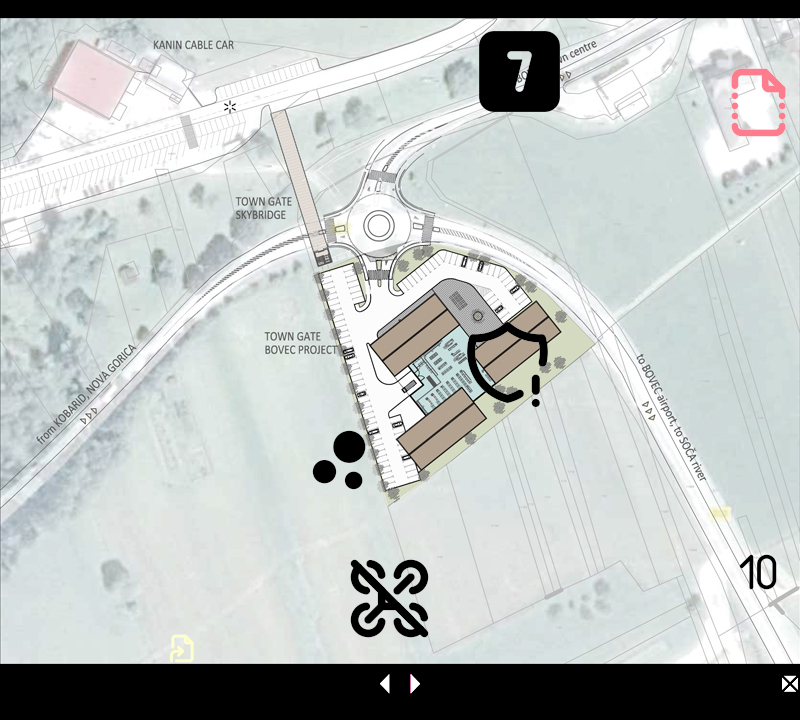 The height and width of the screenshot is (720, 800). What do you see at coordinates (758, 102) in the screenshot?
I see `indicates a corrupted or damaged file` at bounding box center [758, 102].